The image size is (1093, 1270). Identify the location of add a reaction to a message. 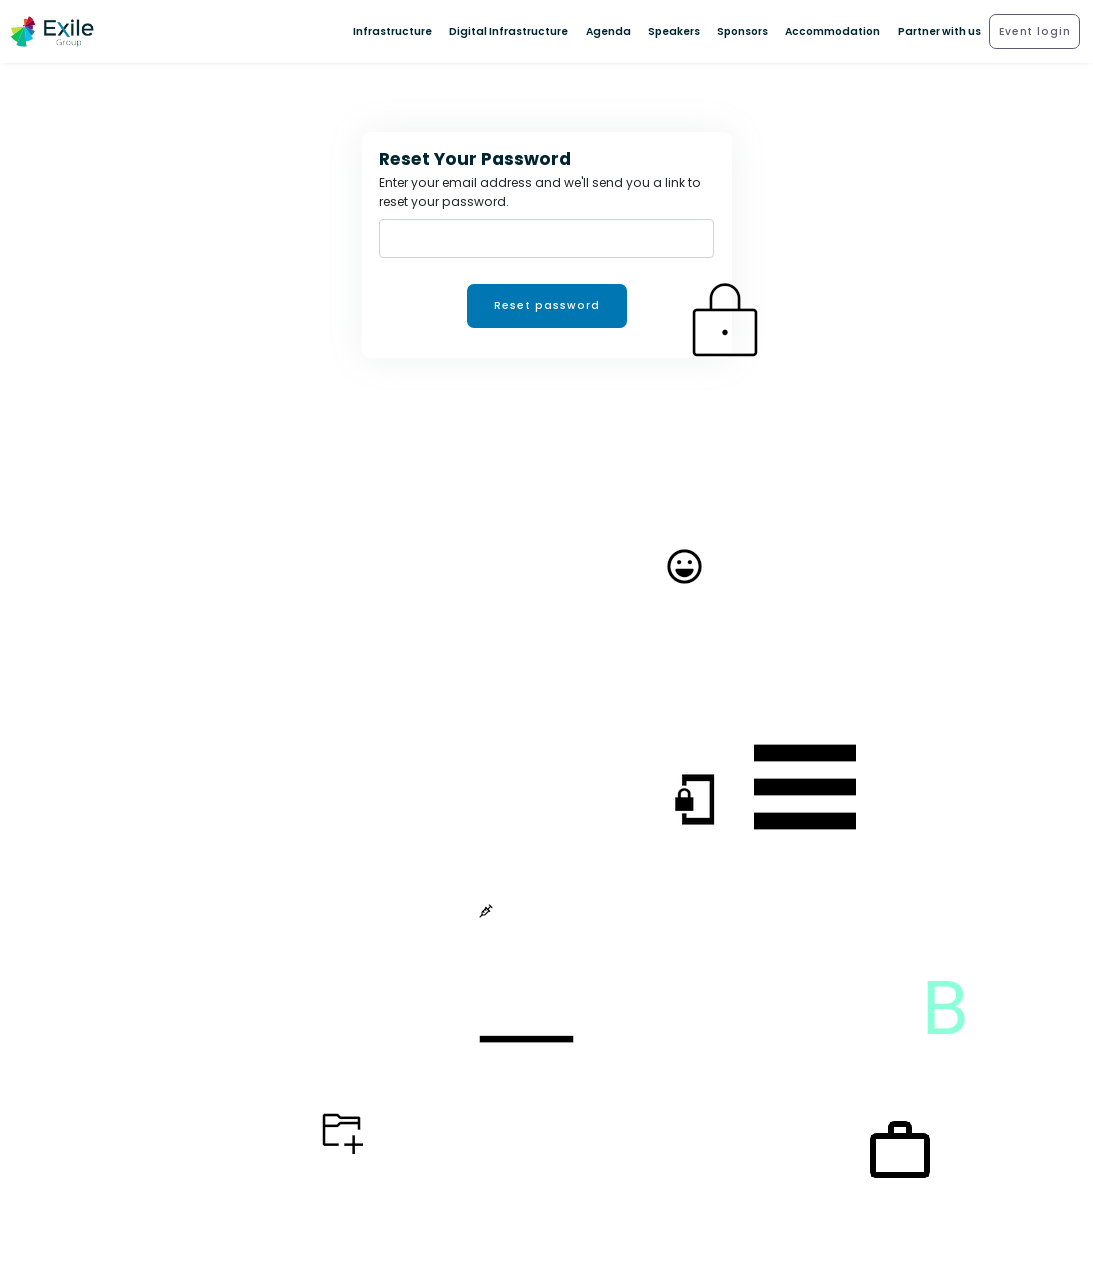
(684, 566).